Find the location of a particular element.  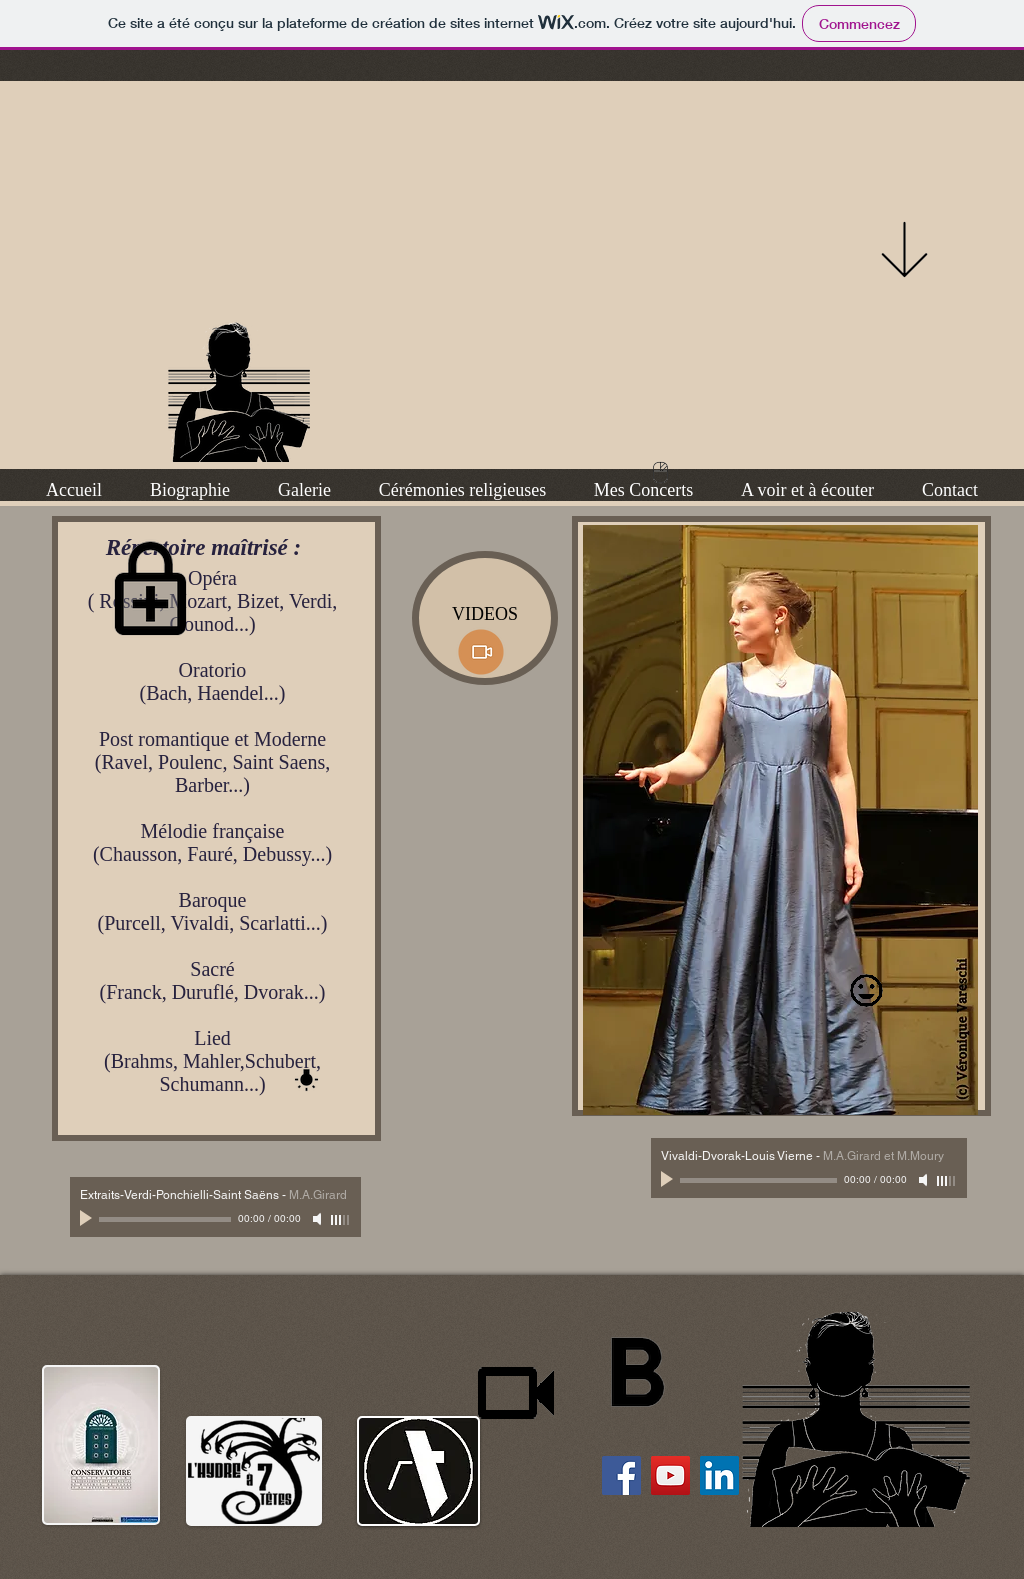

adjust incandescent light settings is located at coordinates (306, 1079).